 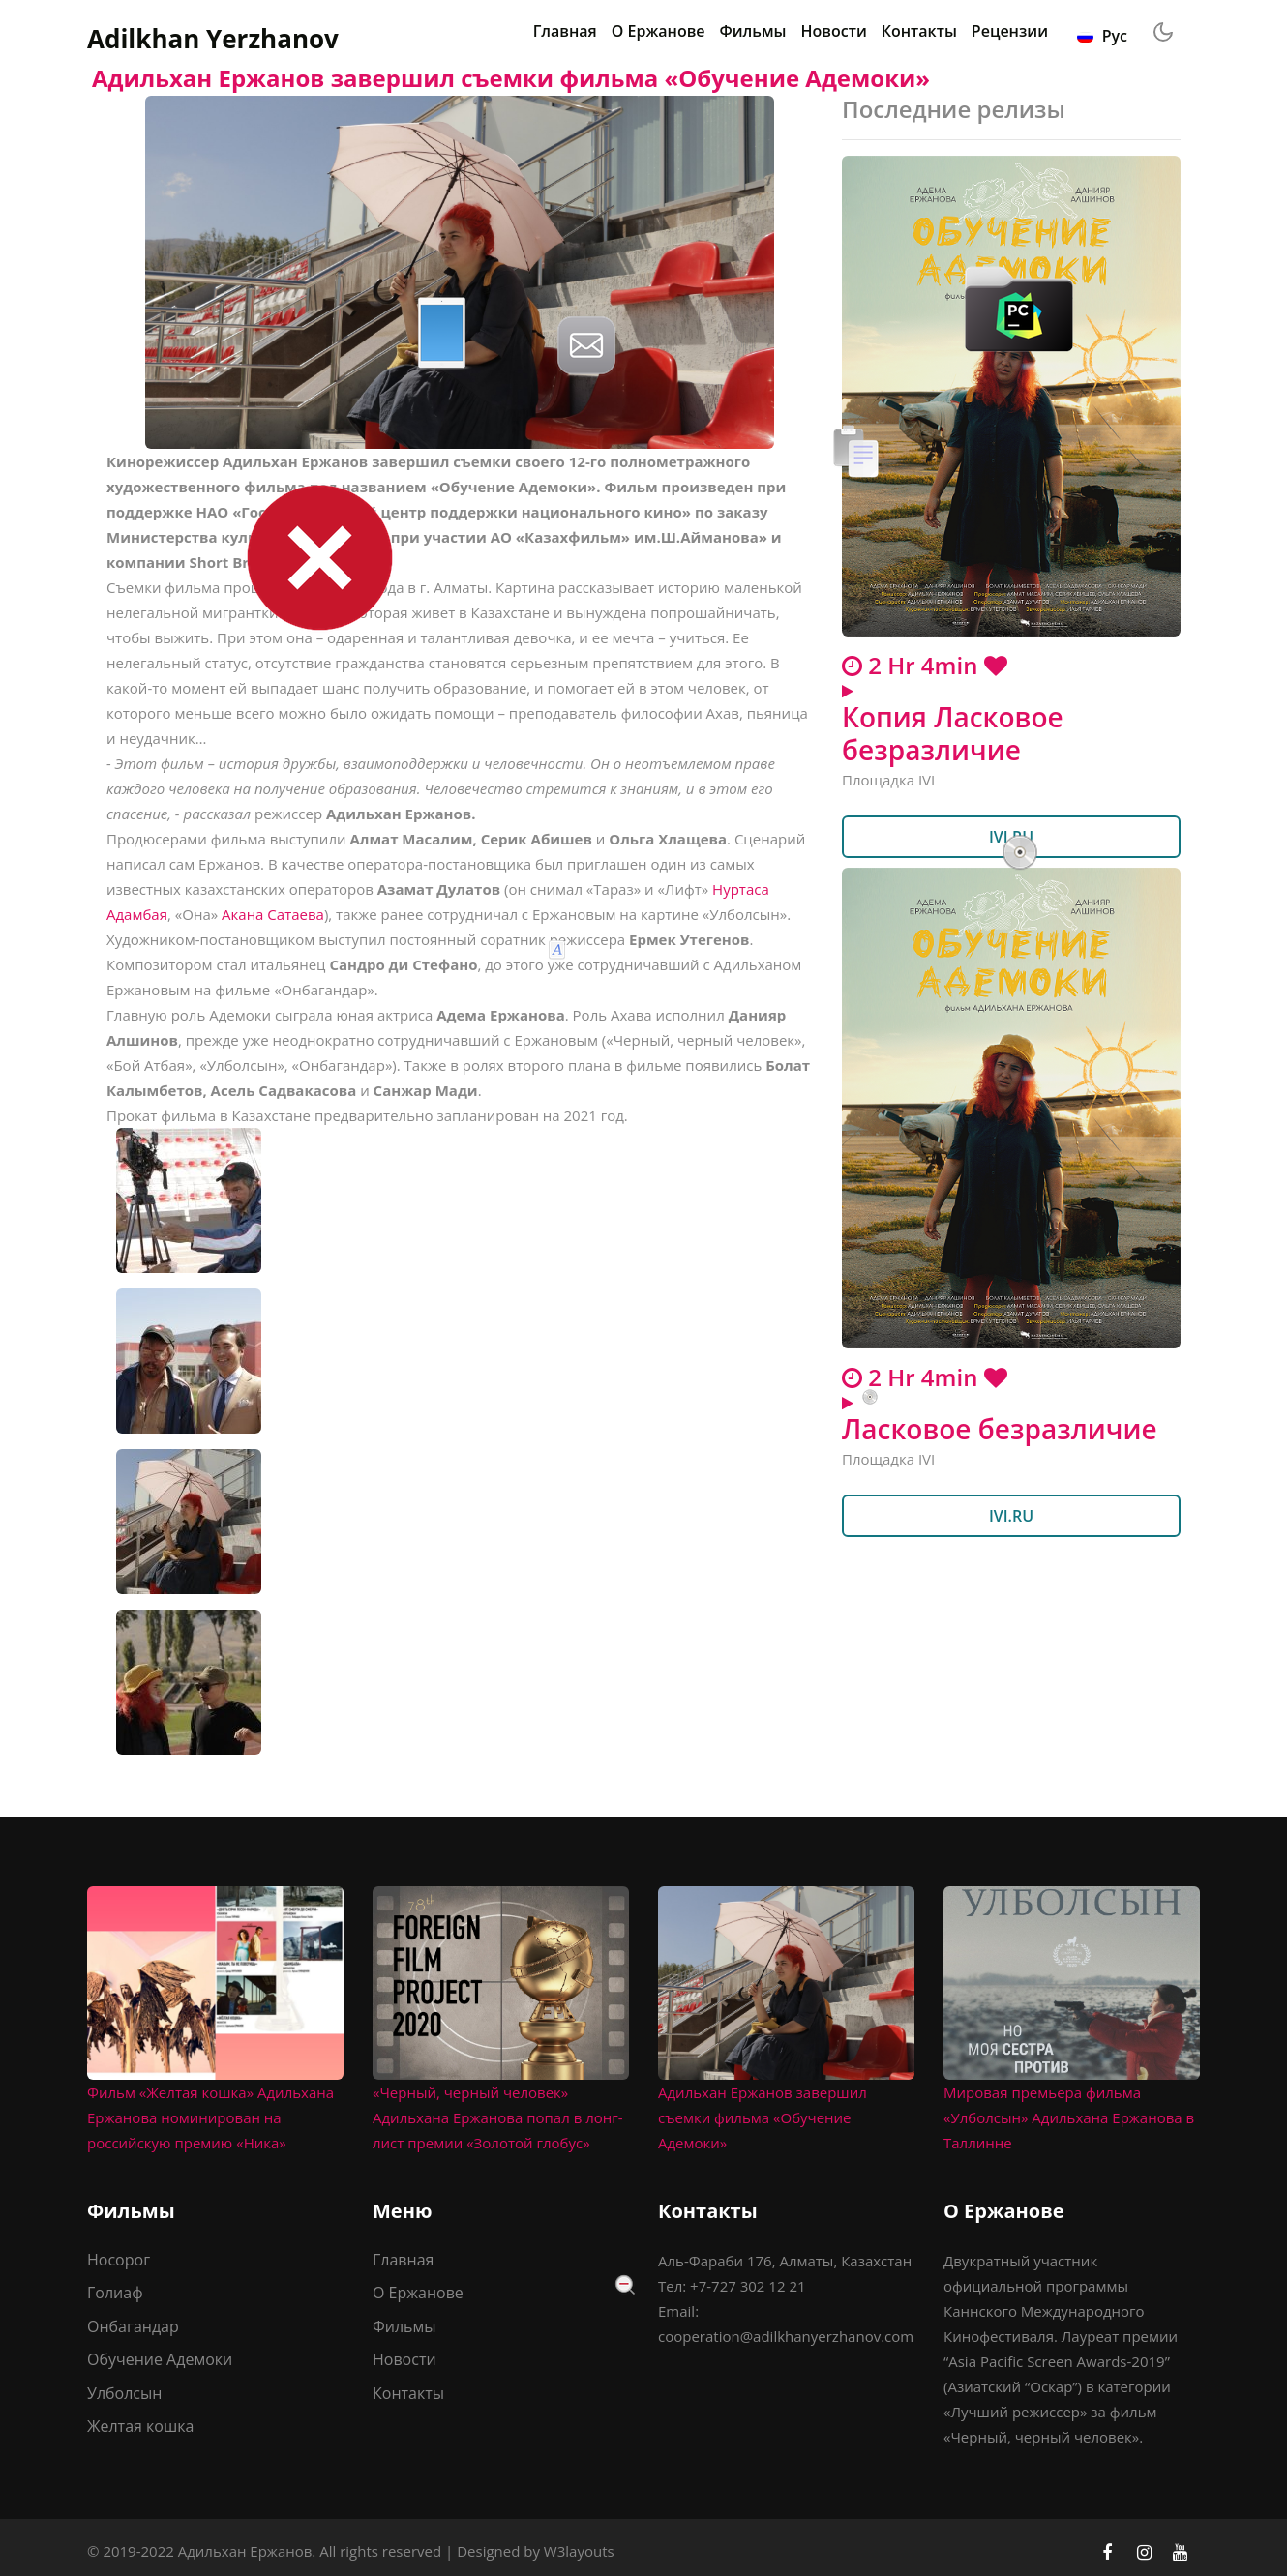 What do you see at coordinates (1018, 311) in the screenshot?
I see `open pycharm project folder` at bounding box center [1018, 311].